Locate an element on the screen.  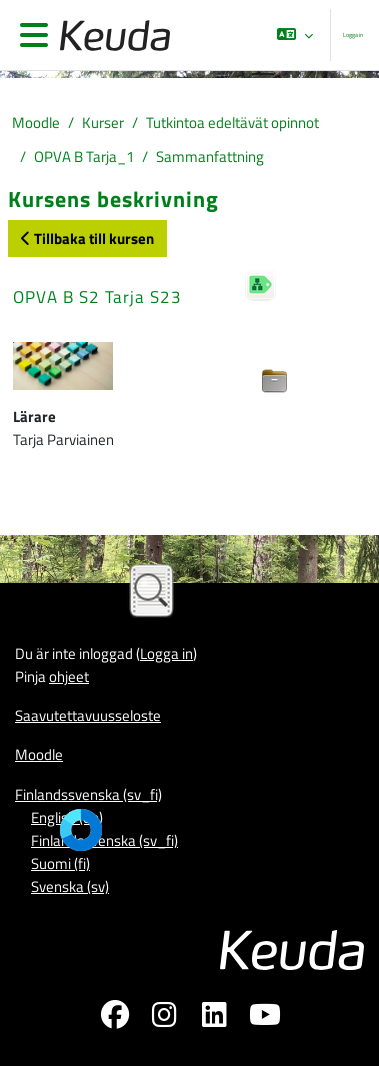
open What IP network utility app is located at coordinates (260, 284).